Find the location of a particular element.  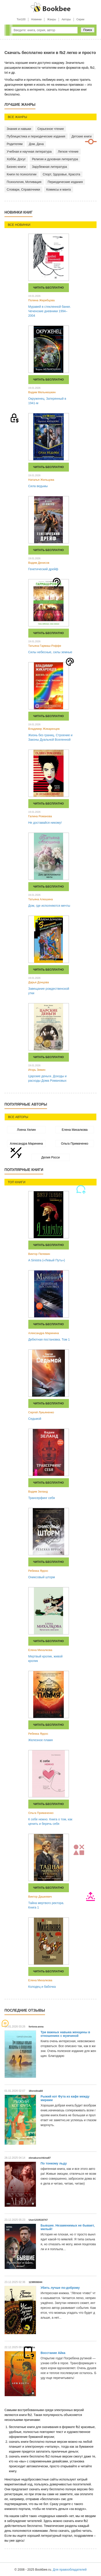

secure payment or transaction is located at coordinates (14, 418).